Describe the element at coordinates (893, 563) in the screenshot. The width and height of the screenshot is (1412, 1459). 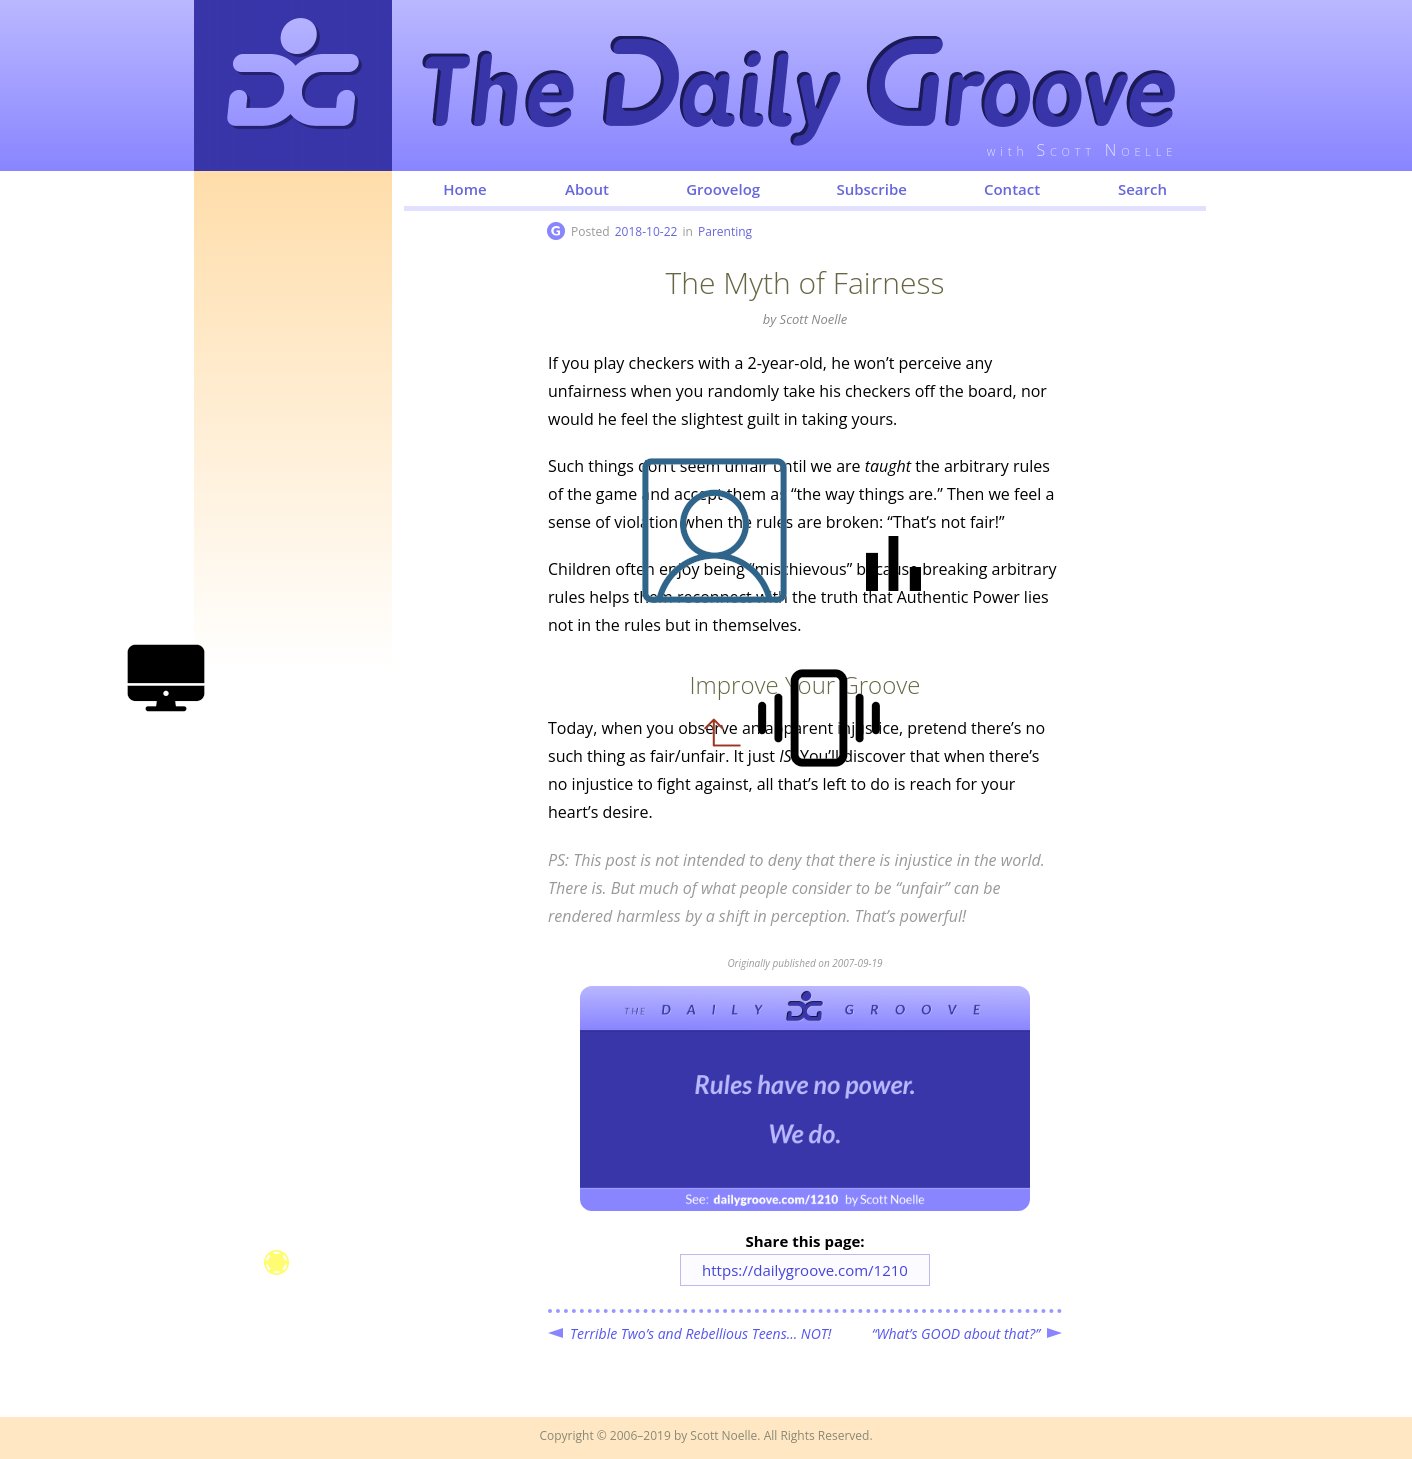
I see `view analytics or statistics` at that location.